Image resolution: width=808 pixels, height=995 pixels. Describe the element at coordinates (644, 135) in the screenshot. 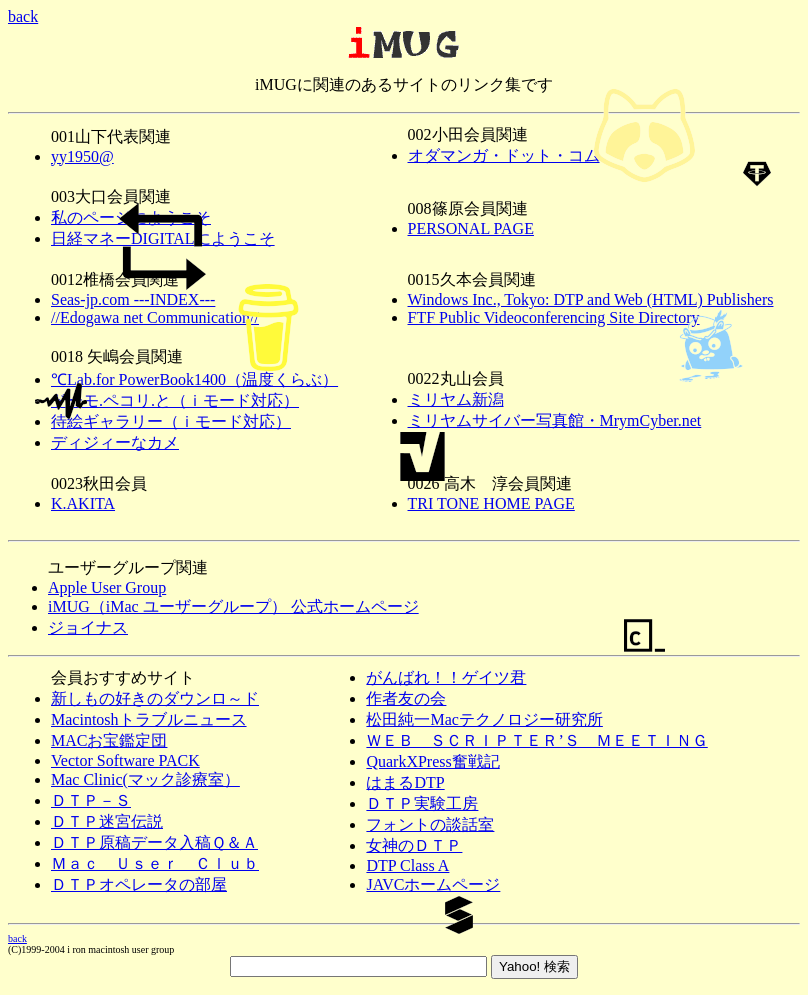

I see `open protocols.io website or app` at that location.